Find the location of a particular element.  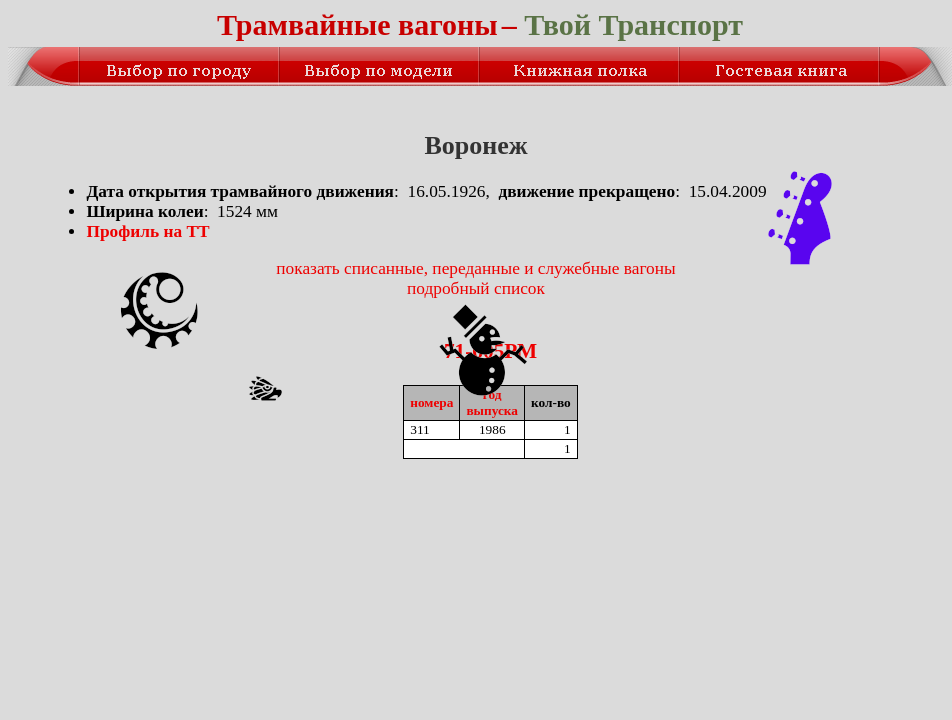

winter or holiday-themed content is located at coordinates (482, 350).